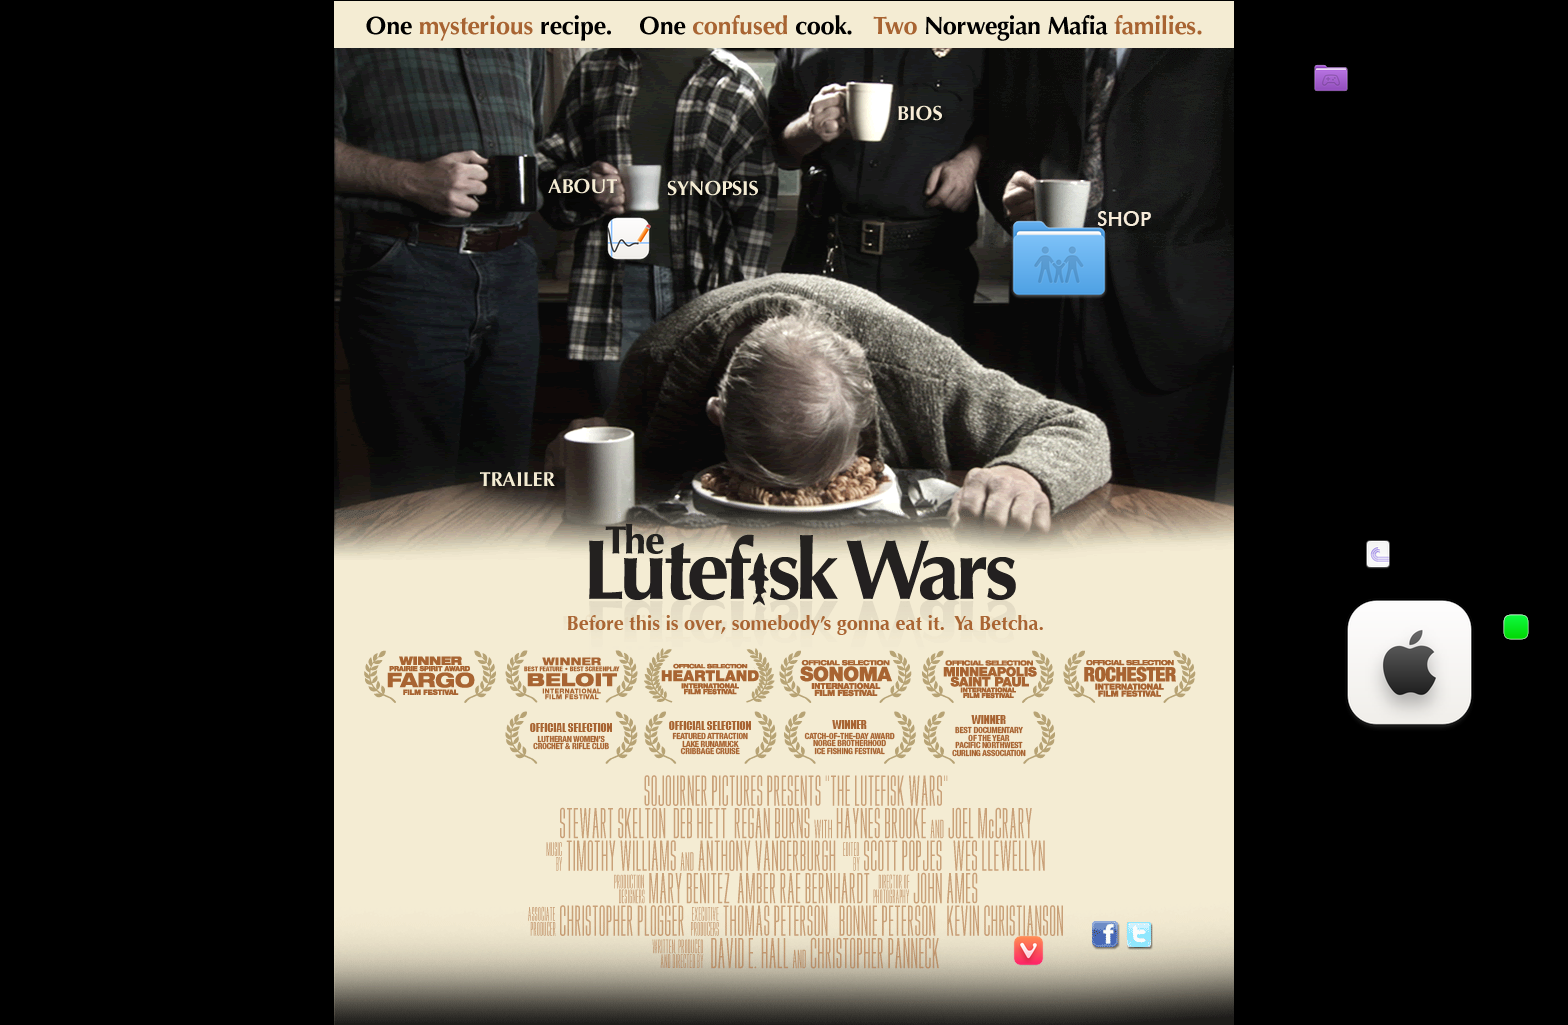 The height and width of the screenshot is (1025, 1568). Describe the element at coordinates (1409, 662) in the screenshot. I see `open system preferences or settings` at that location.